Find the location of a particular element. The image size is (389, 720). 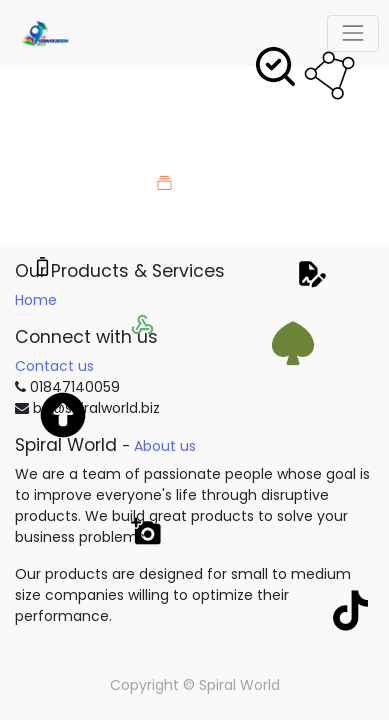

create a polygon shape or selection is located at coordinates (330, 75).